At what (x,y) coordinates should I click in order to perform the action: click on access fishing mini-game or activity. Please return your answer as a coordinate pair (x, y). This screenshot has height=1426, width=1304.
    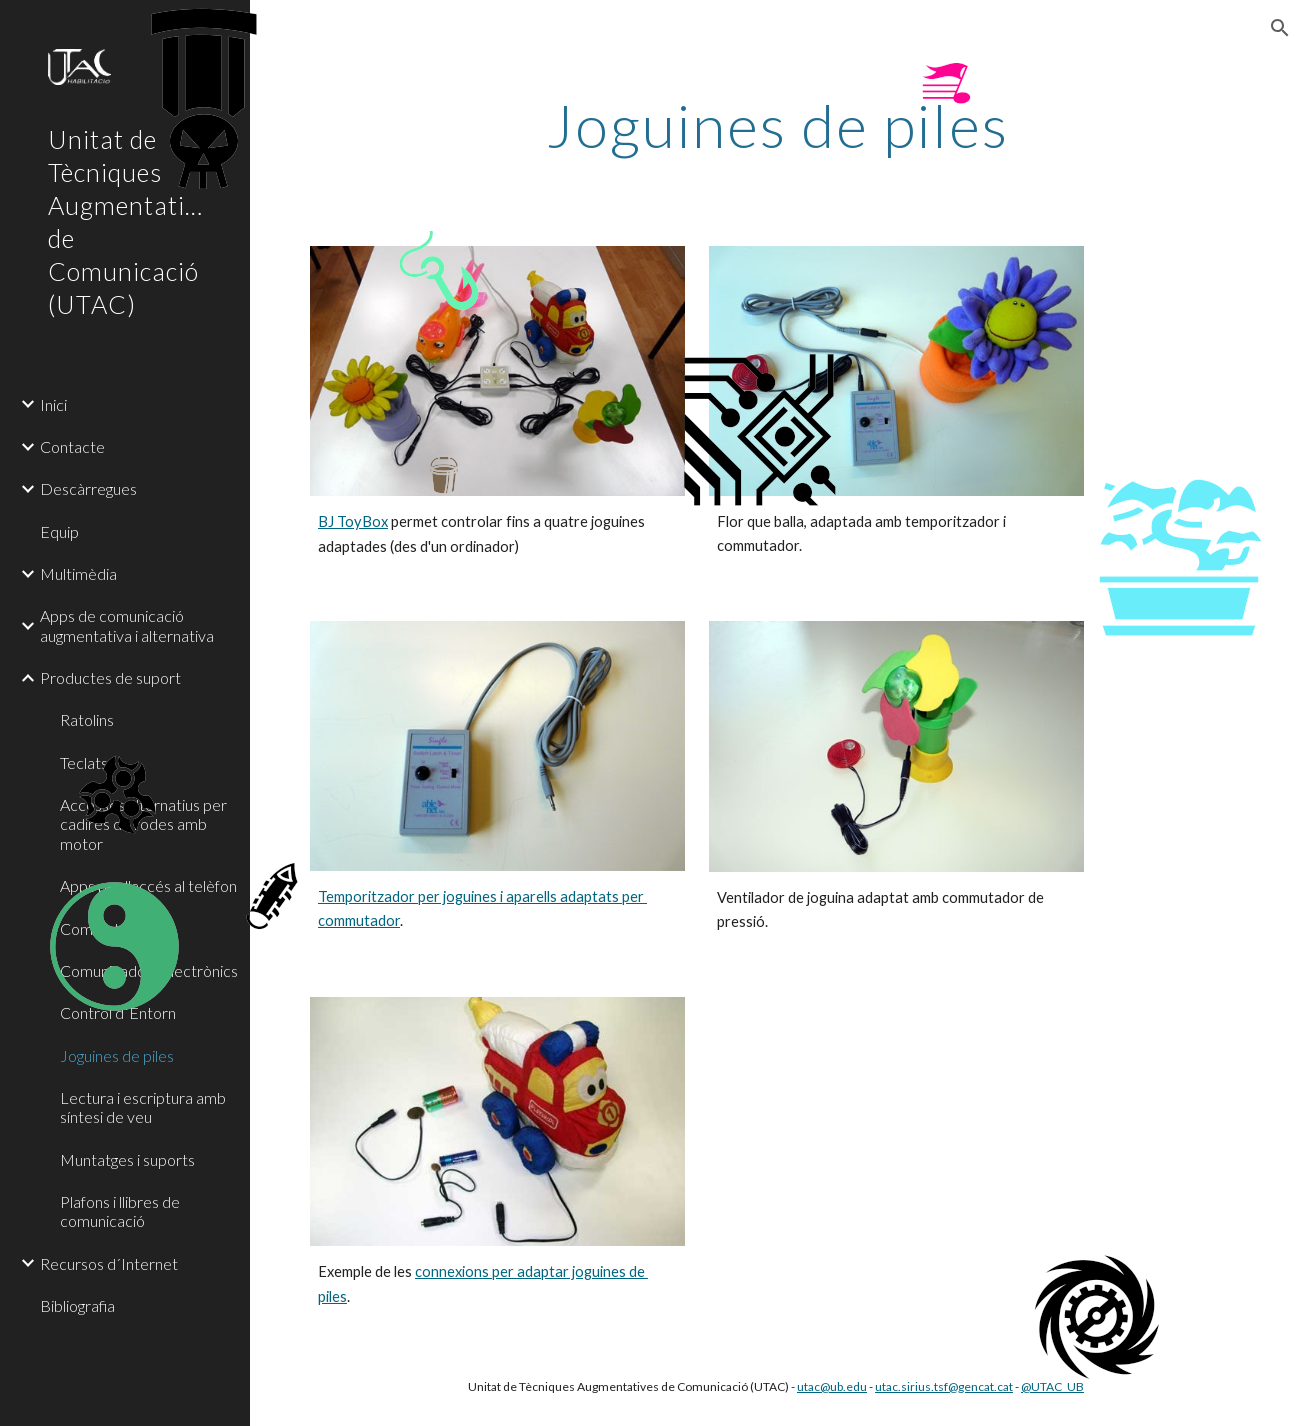
    Looking at the image, I should click on (439, 270).